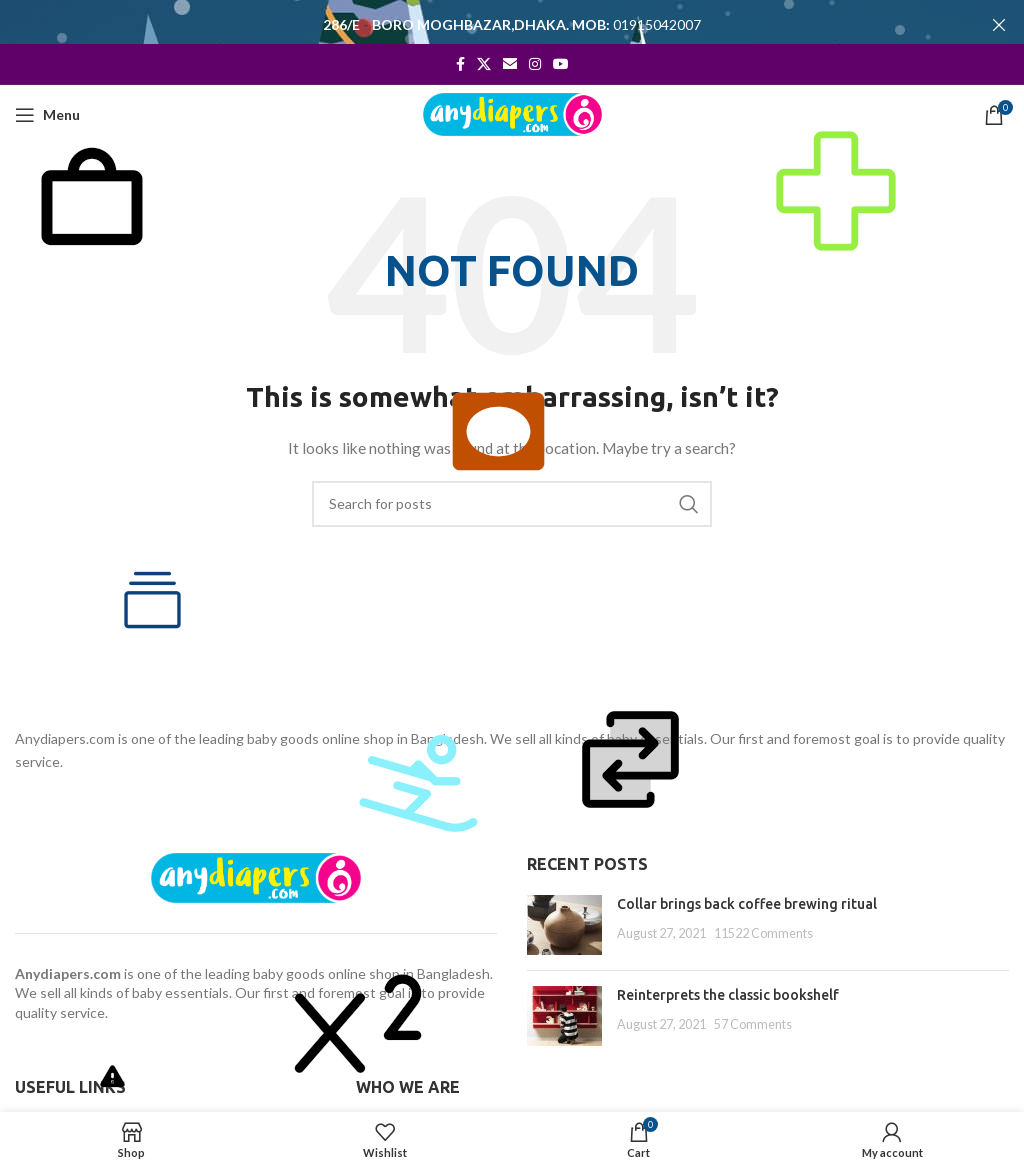 This screenshot has width=1024, height=1167. I want to click on indicates a warning or caution state, so click(112, 1075).